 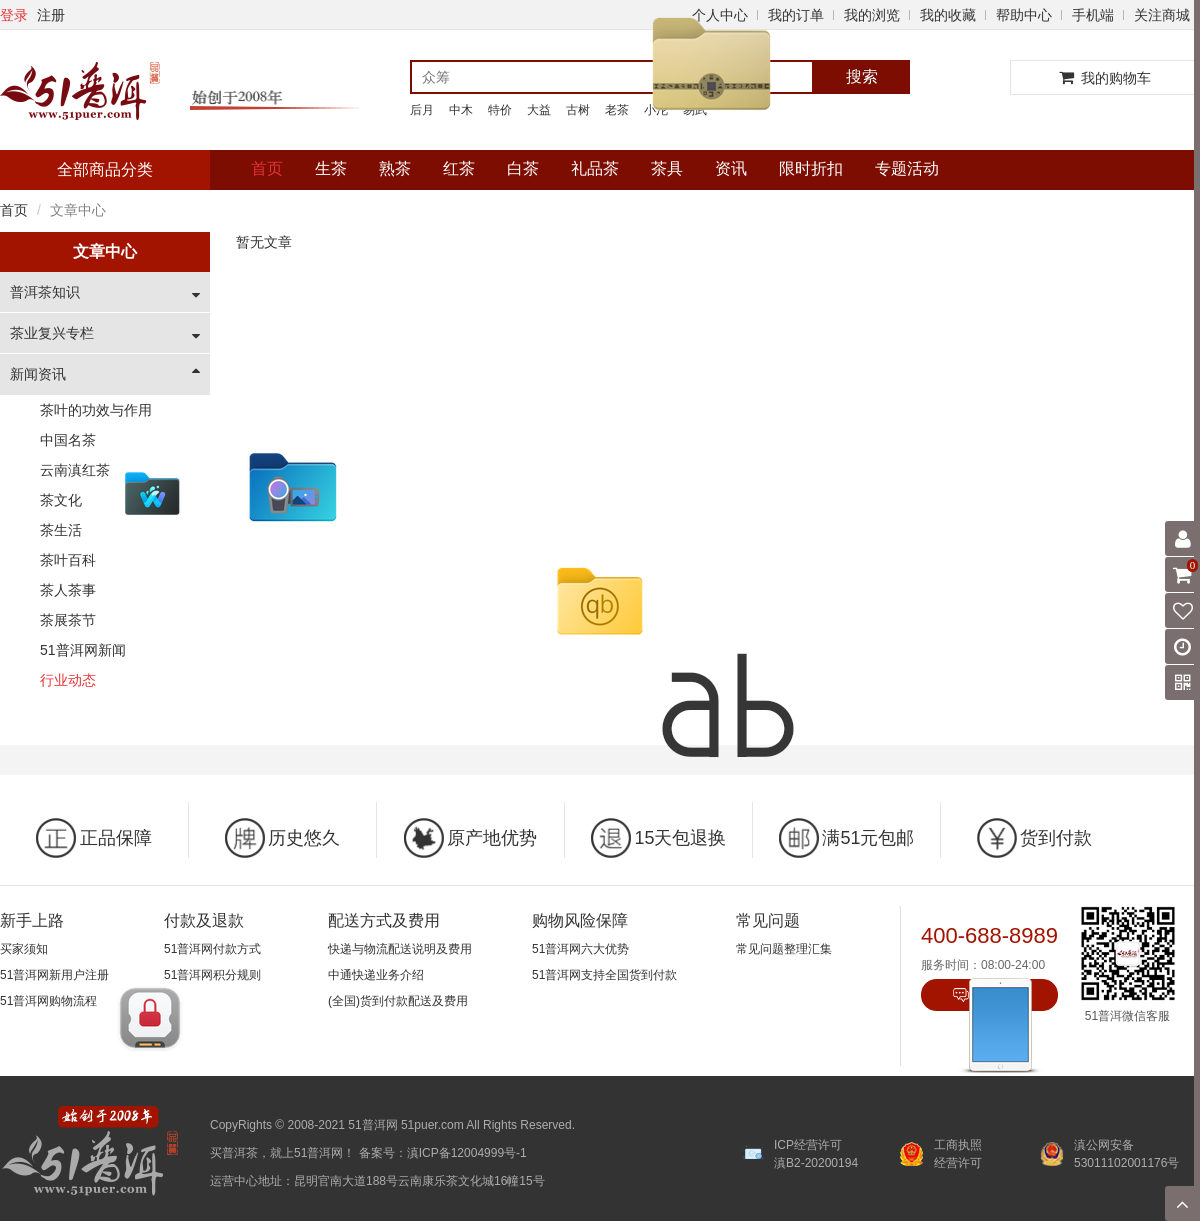 What do you see at coordinates (728, 710) in the screenshot?
I see `access font settings and preferences` at bounding box center [728, 710].